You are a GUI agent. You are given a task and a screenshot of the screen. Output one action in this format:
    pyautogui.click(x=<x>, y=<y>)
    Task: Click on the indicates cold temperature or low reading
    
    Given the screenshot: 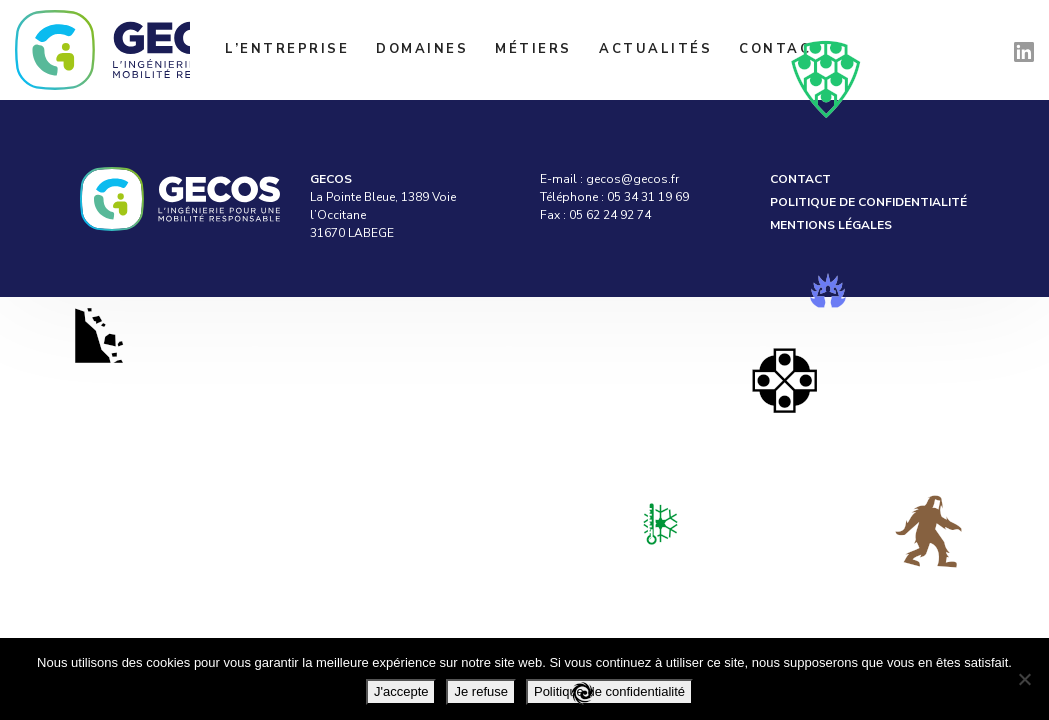 What is the action you would take?
    pyautogui.click(x=660, y=523)
    